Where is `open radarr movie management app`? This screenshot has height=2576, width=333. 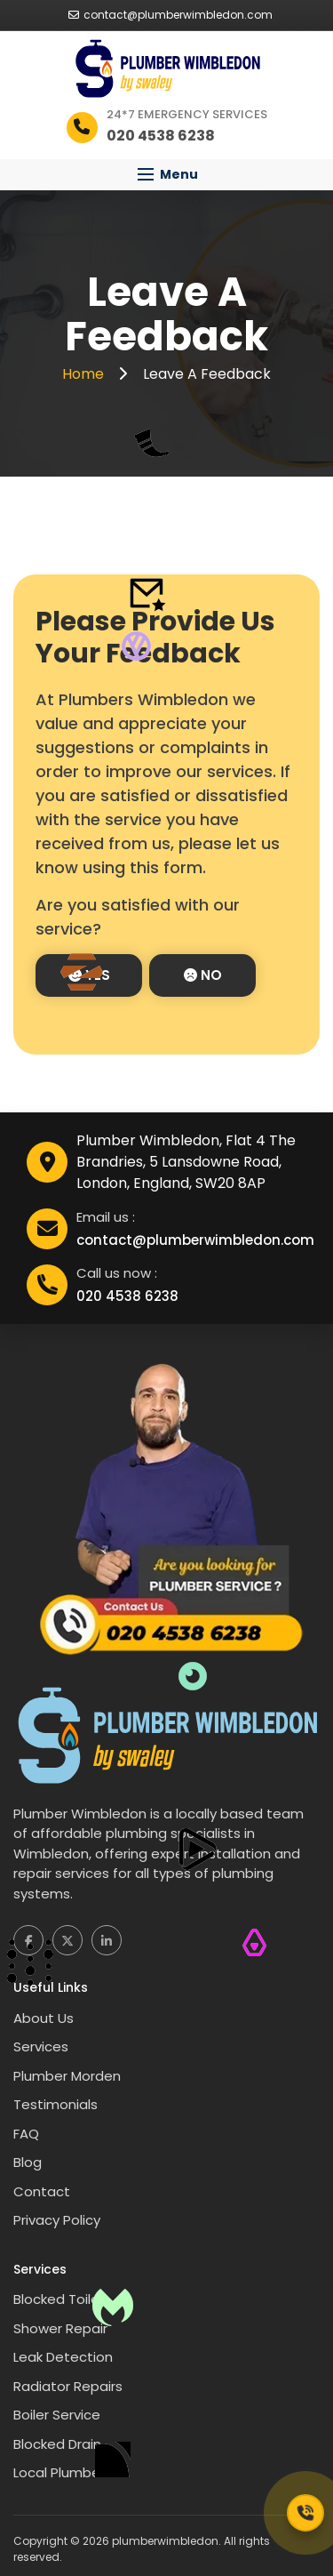 open radarr movie management app is located at coordinates (197, 1849).